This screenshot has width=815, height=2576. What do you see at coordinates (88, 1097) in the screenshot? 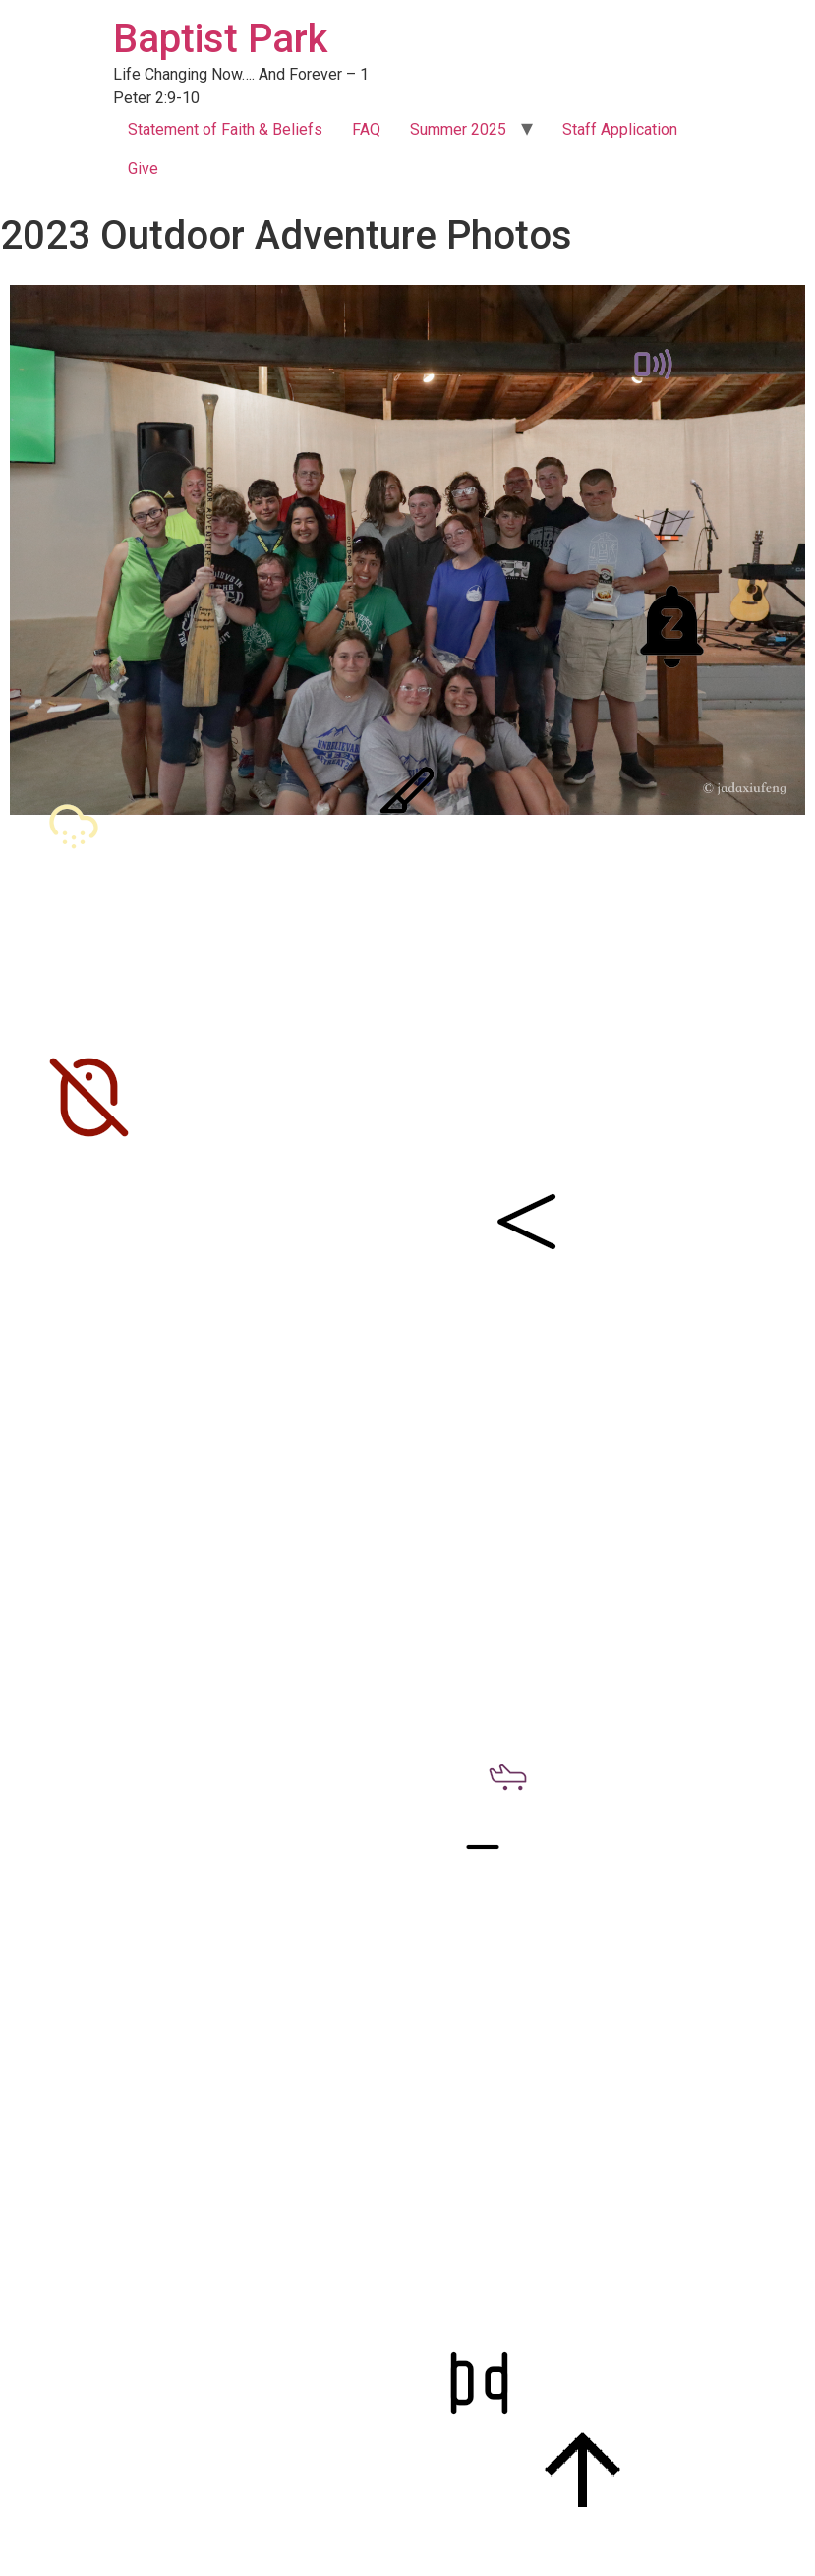
I see `mouse input disabled` at bounding box center [88, 1097].